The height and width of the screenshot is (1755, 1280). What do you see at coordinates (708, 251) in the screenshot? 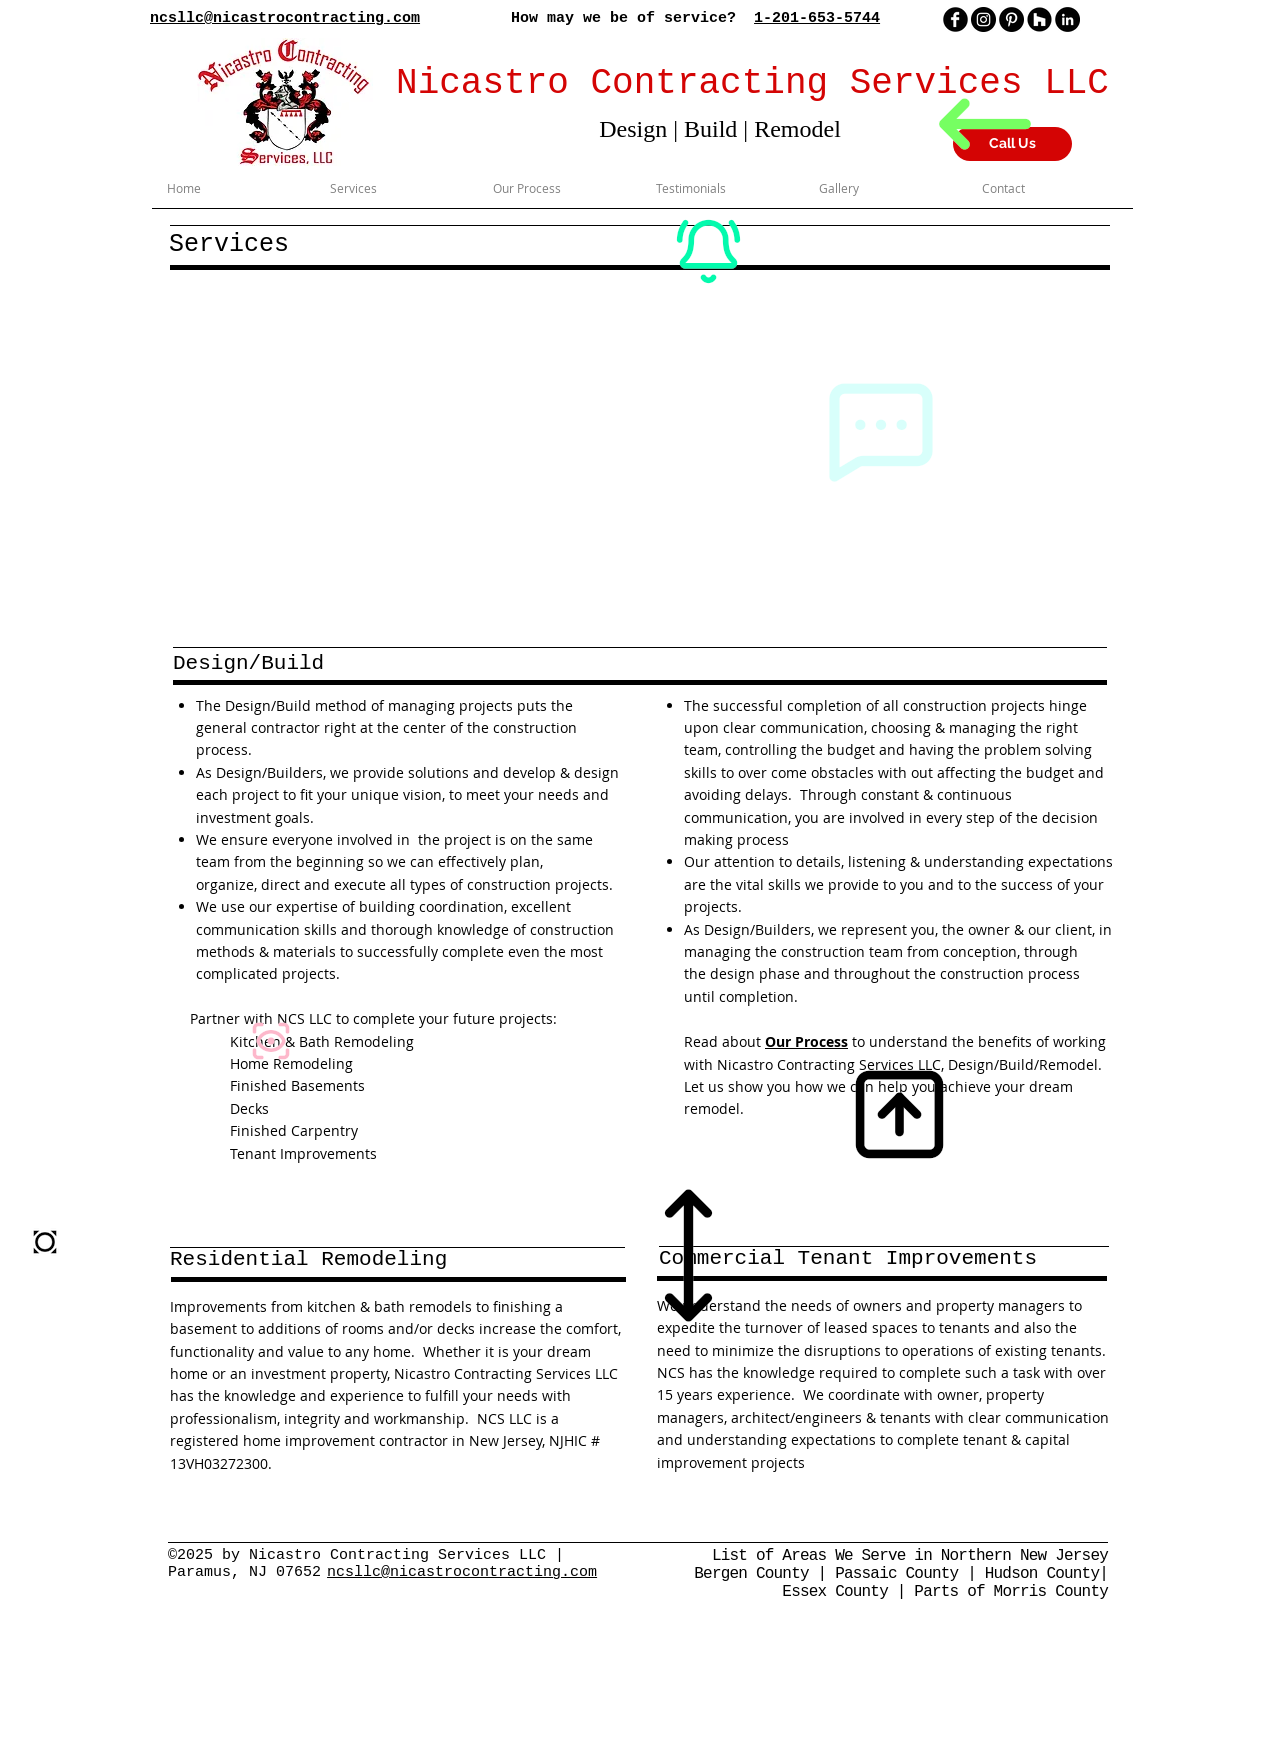
I see `indicates an active notification or alert` at bounding box center [708, 251].